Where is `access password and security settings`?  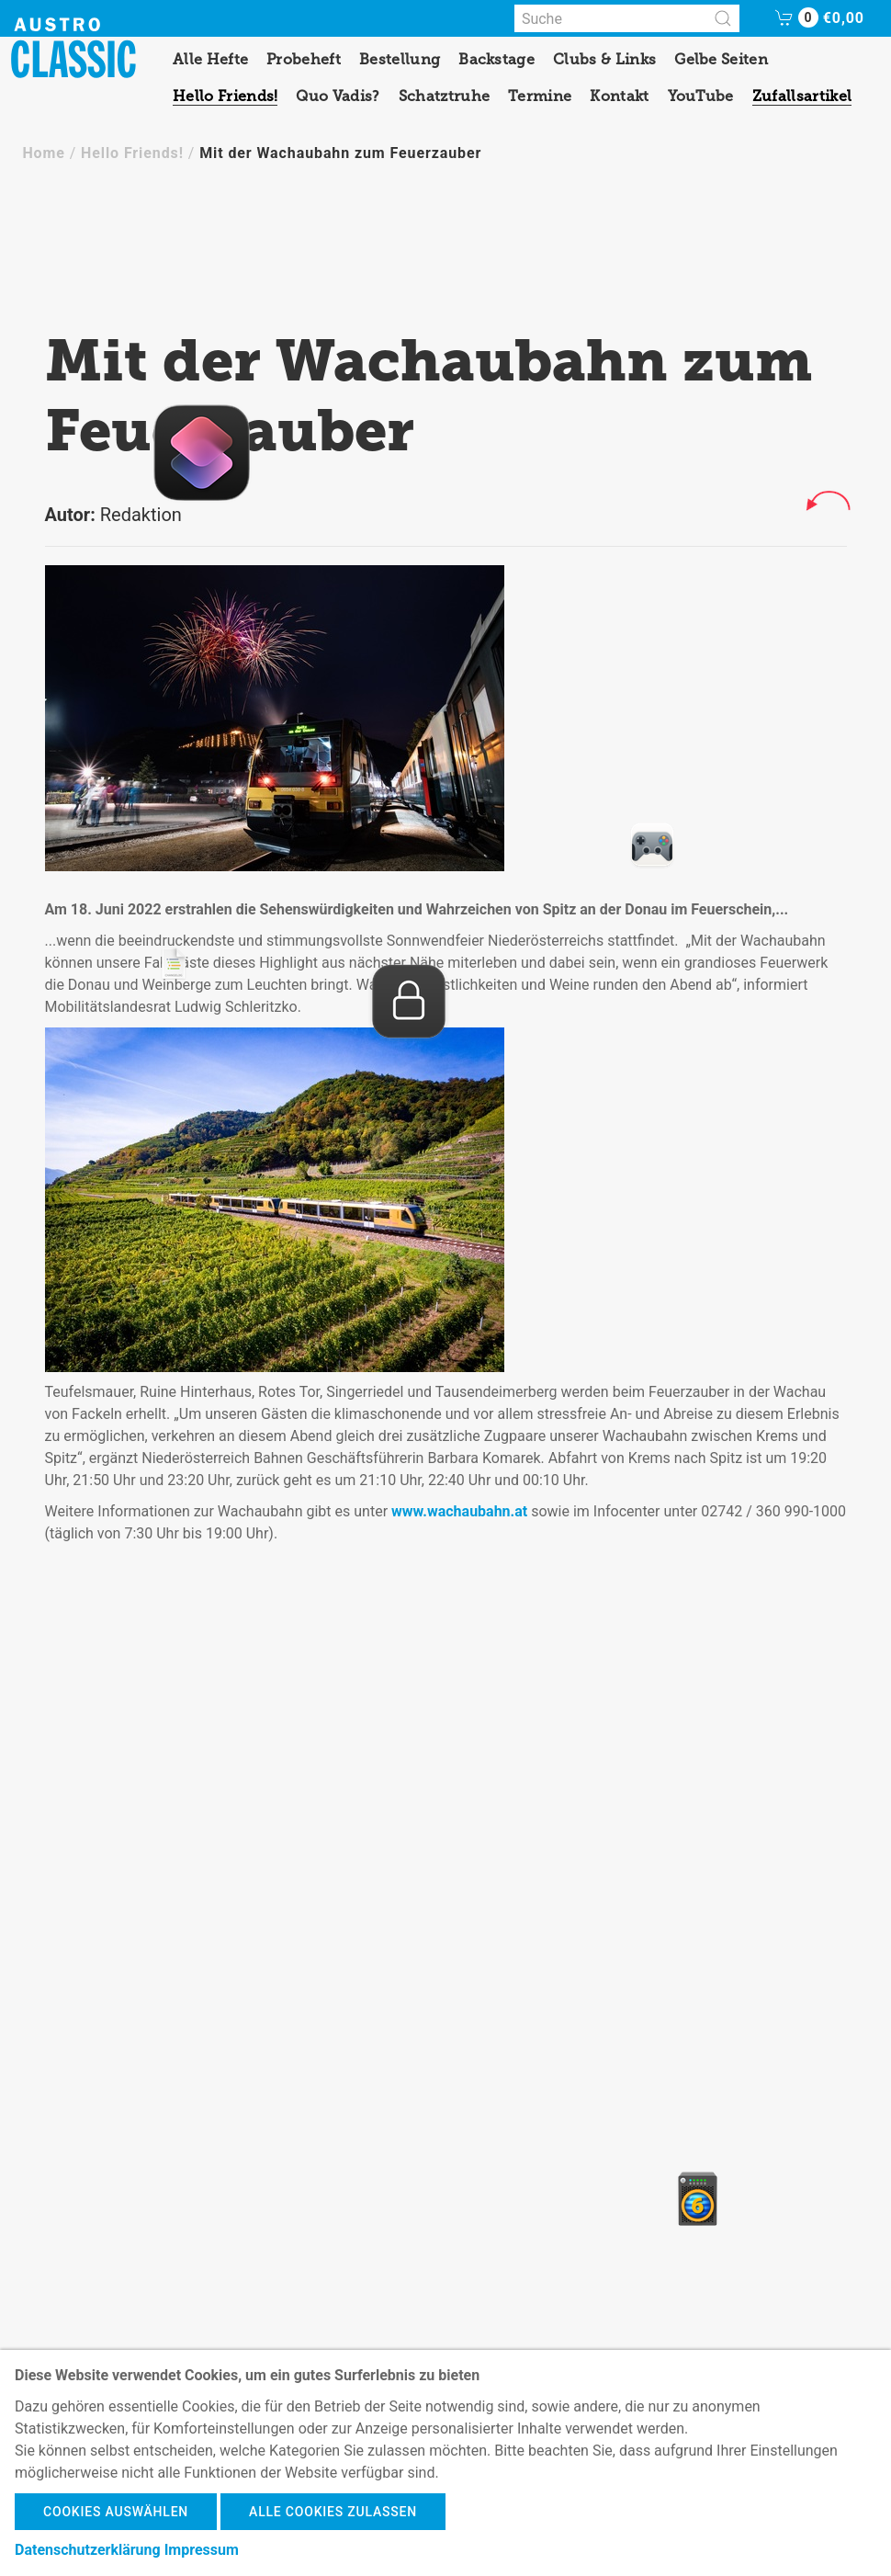 access password and security settings is located at coordinates (409, 1003).